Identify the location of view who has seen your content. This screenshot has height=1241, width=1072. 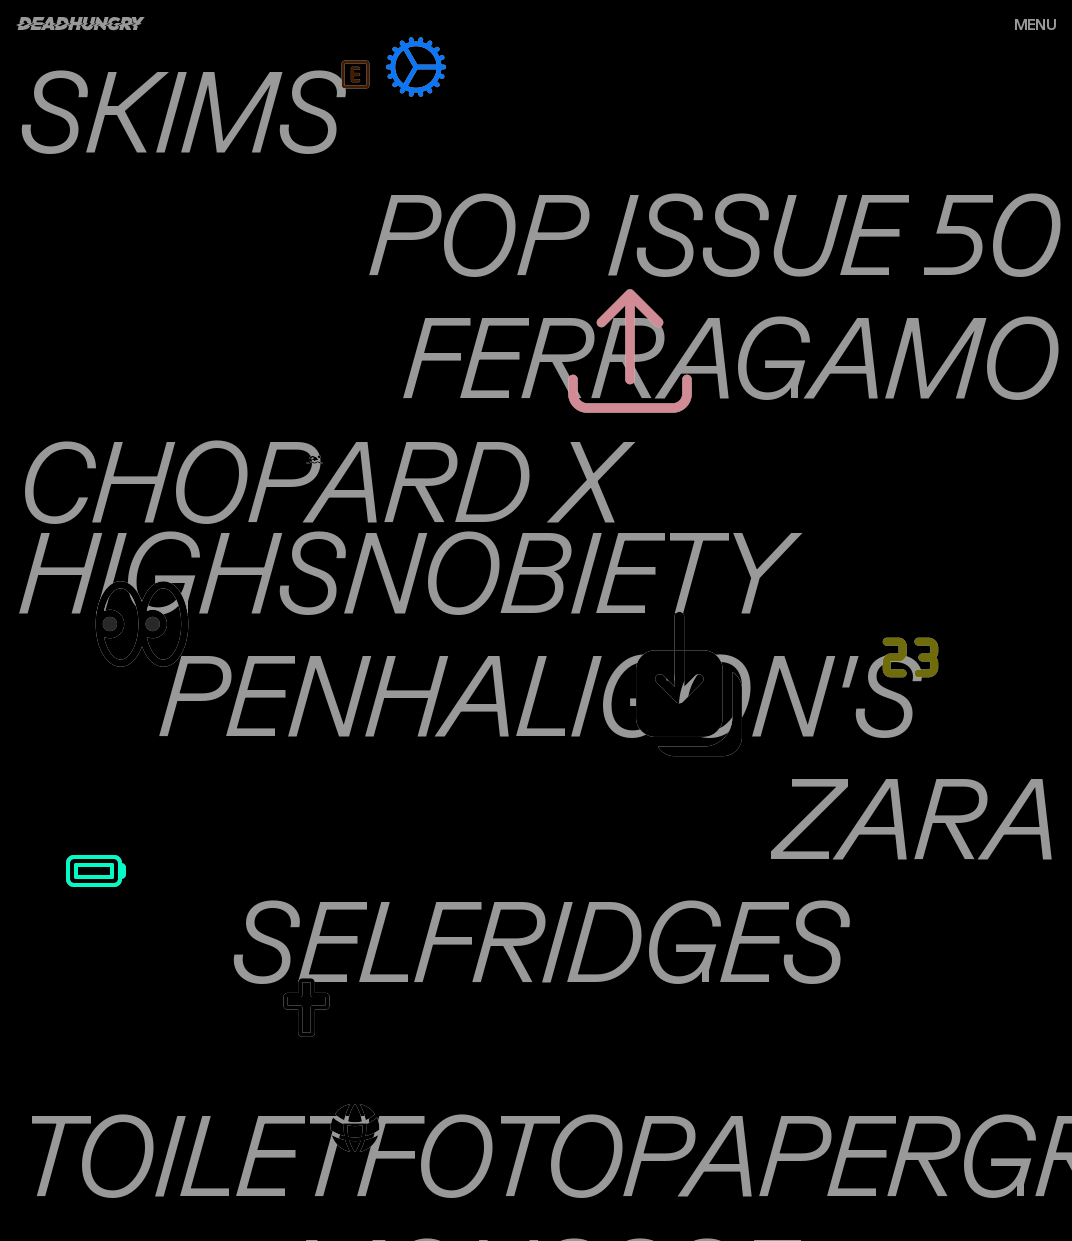
(142, 624).